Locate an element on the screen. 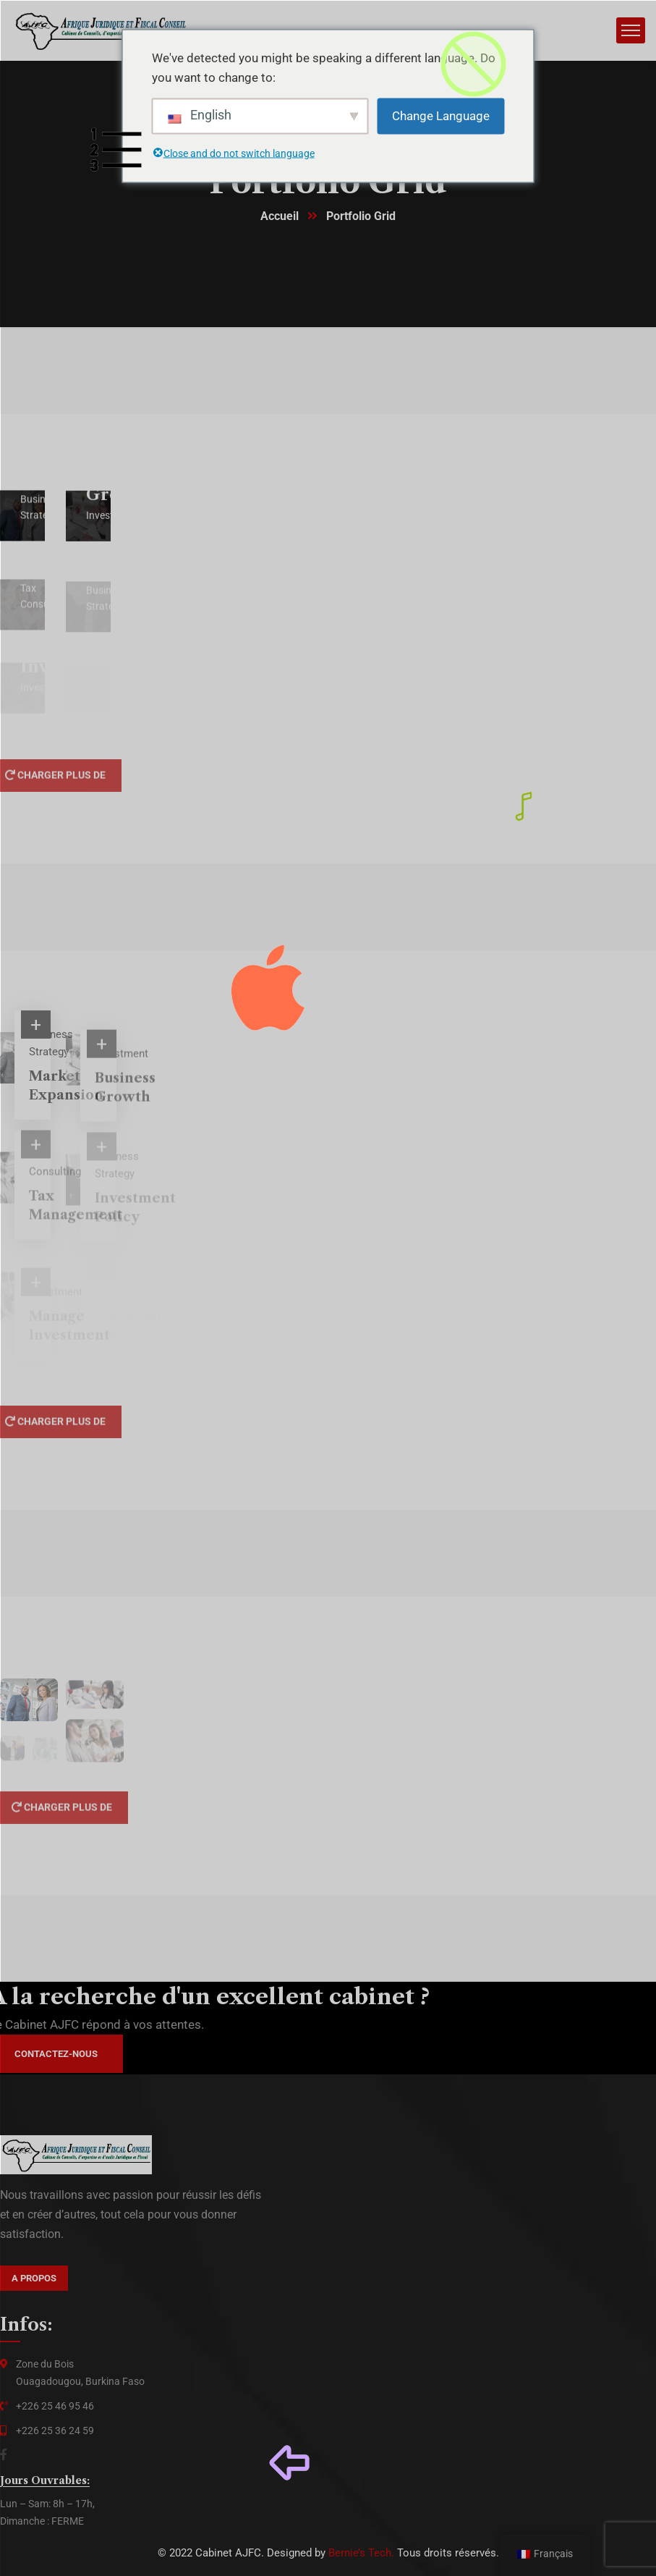  indicates a prohibited or restricted action is located at coordinates (473, 64).